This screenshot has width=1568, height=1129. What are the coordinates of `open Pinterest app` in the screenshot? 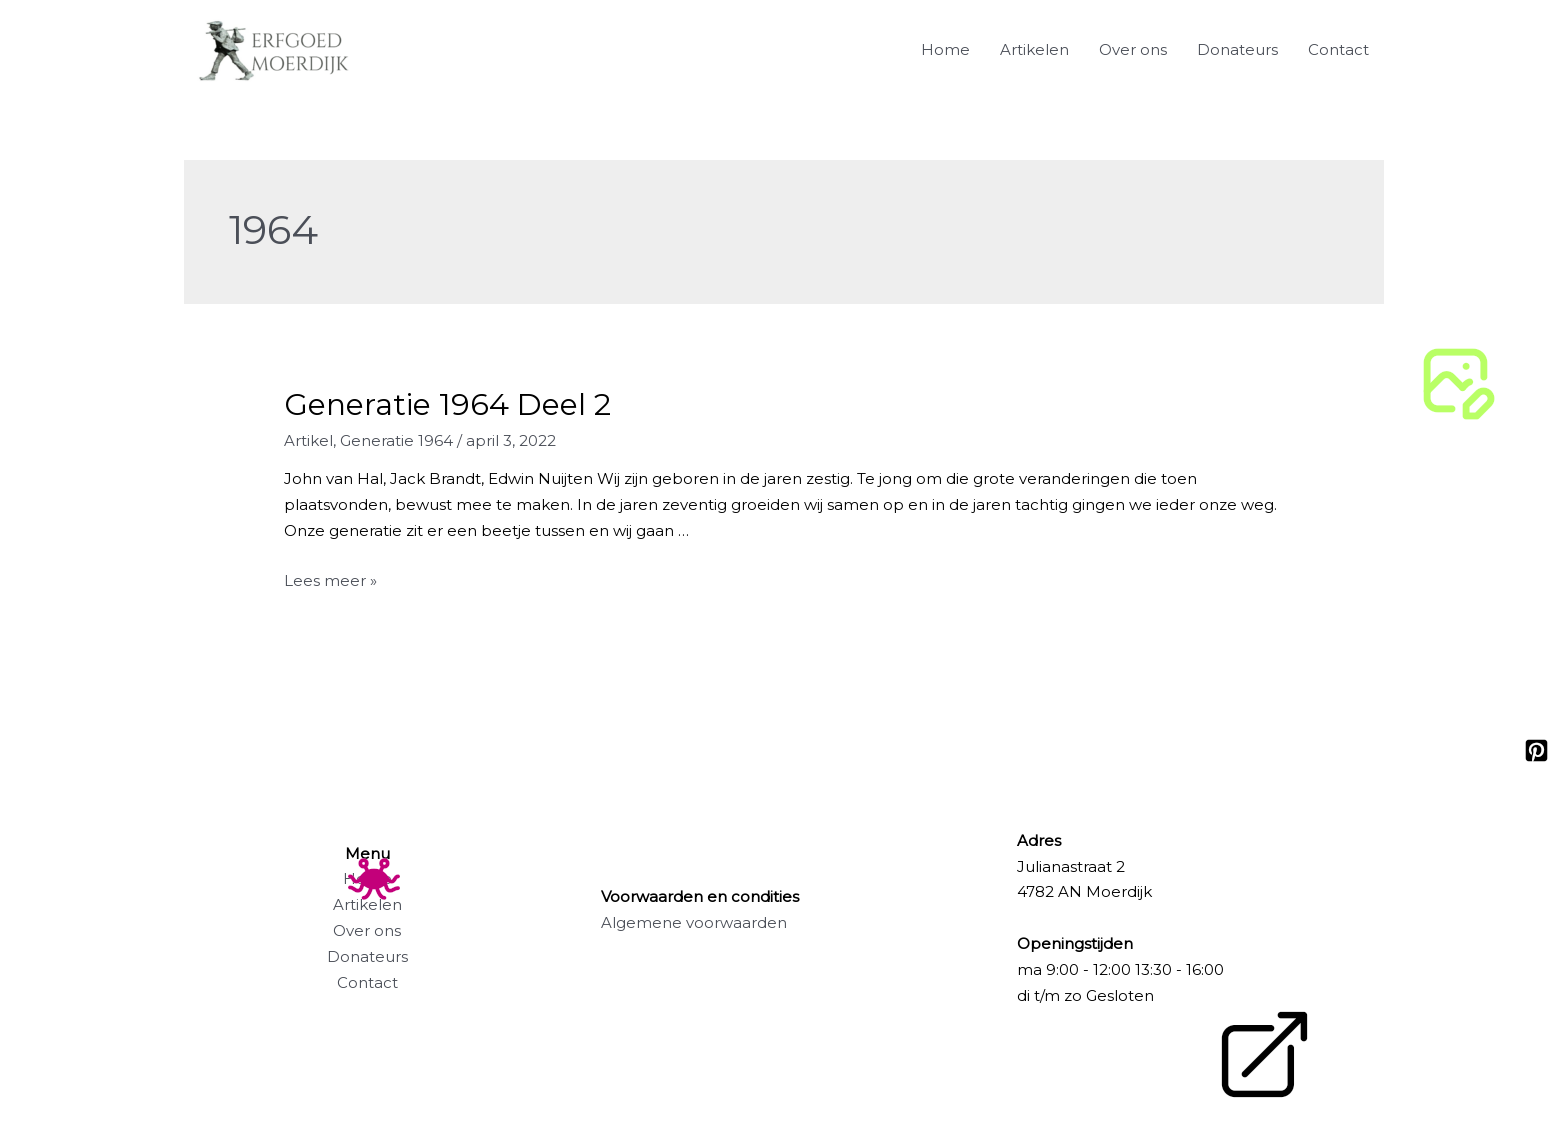 It's located at (1536, 750).